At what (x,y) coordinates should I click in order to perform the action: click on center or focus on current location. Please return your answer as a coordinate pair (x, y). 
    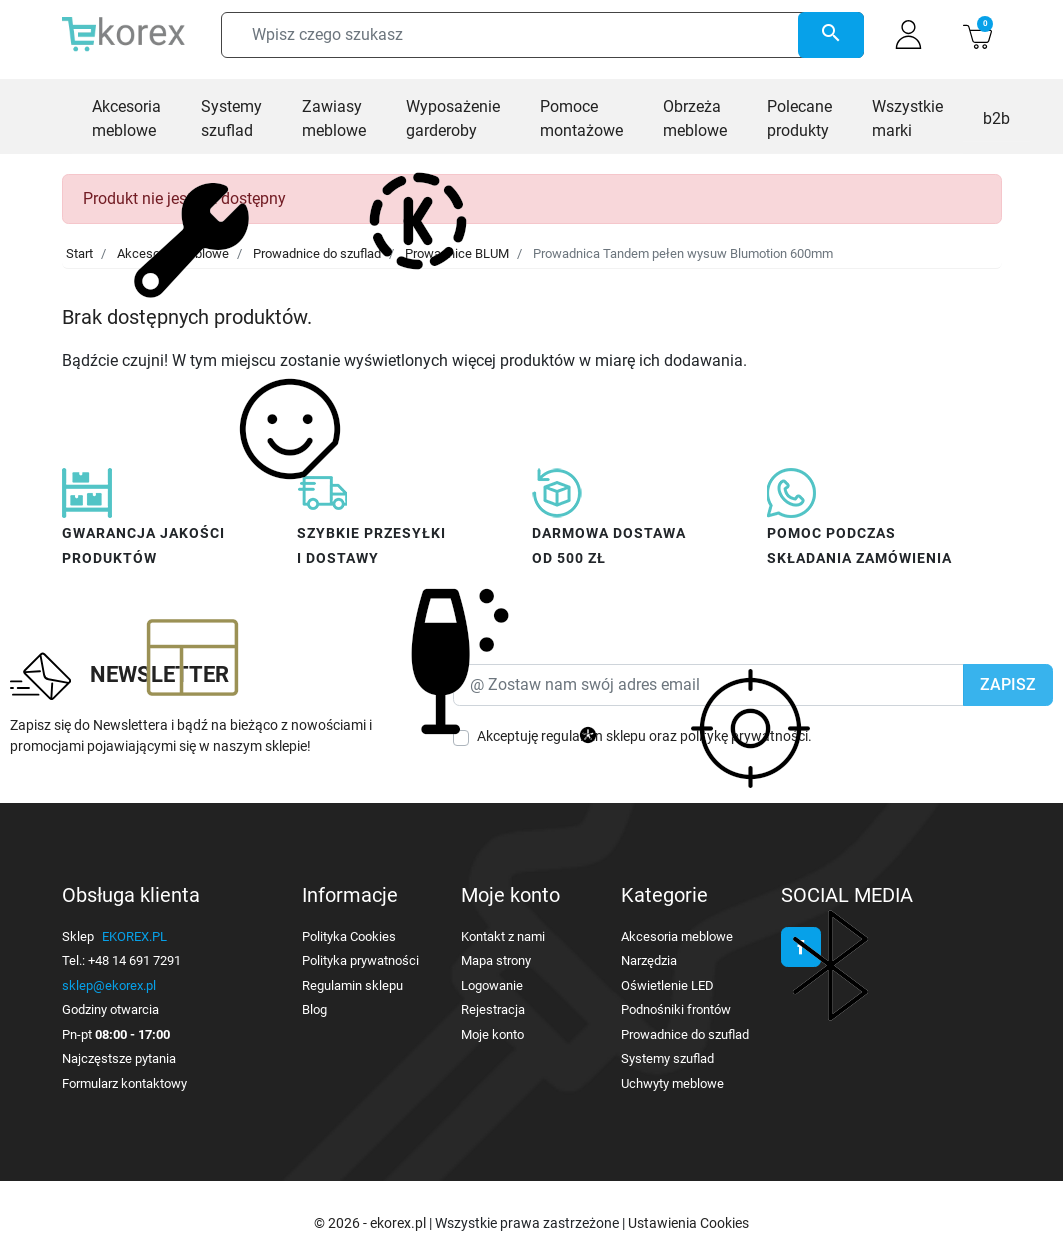
    Looking at the image, I should click on (750, 728).